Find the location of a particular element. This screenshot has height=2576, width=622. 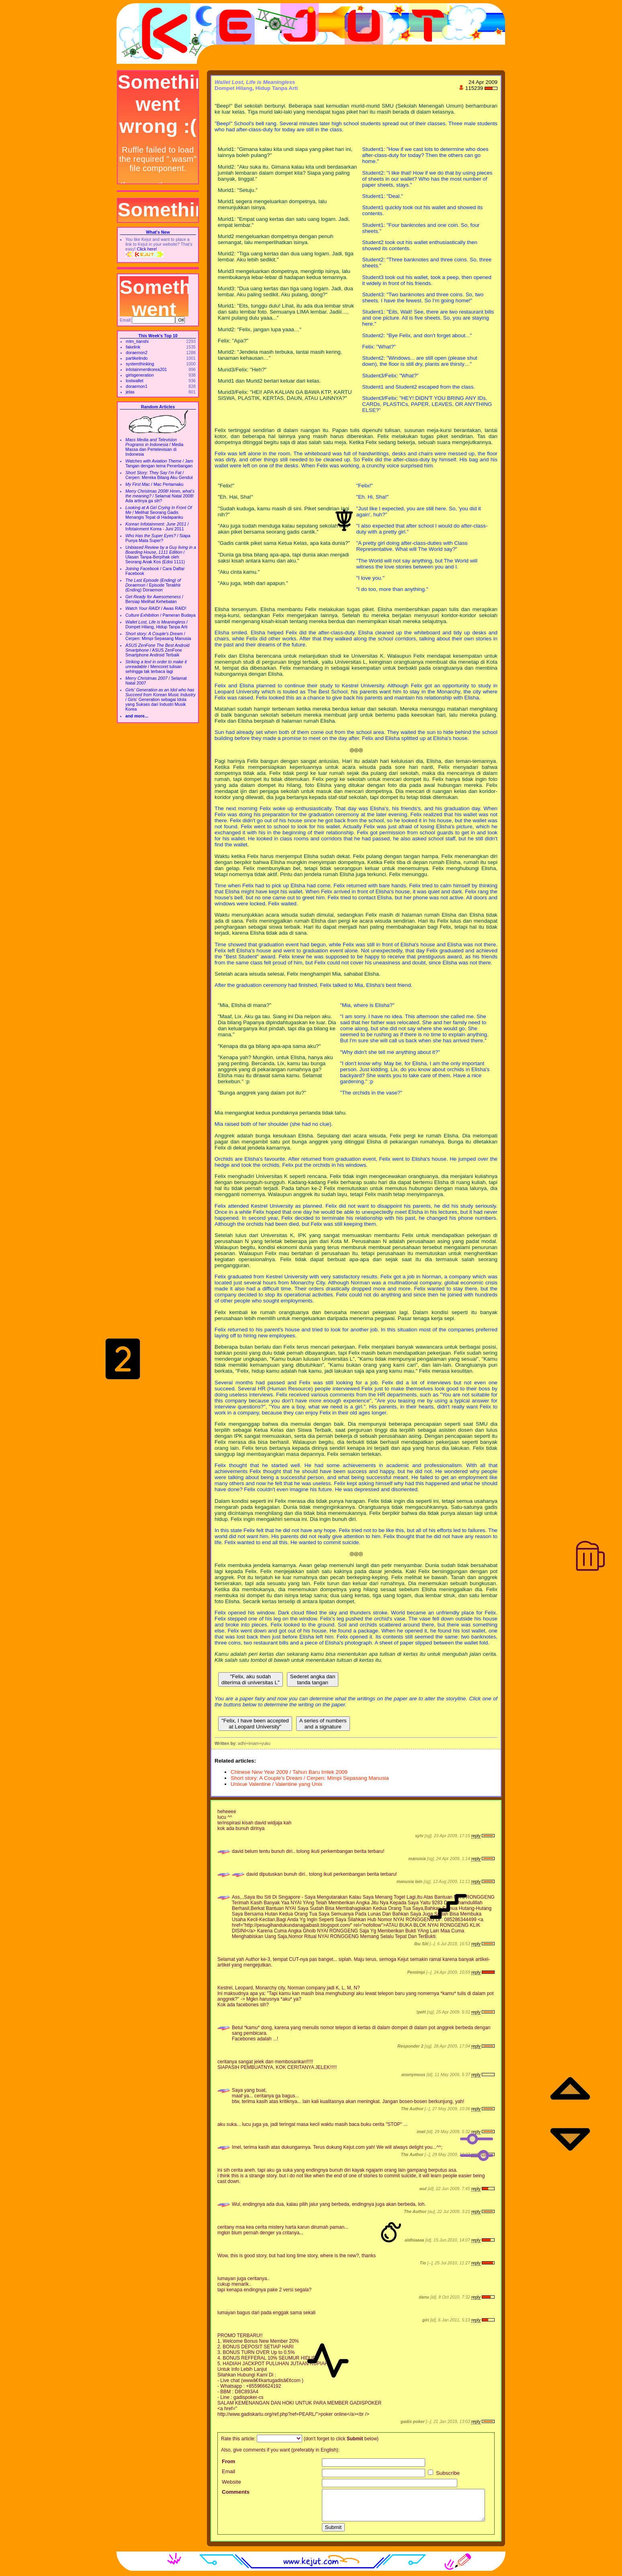

view nearby bars or breweries is located at coordinates (589, 1557).